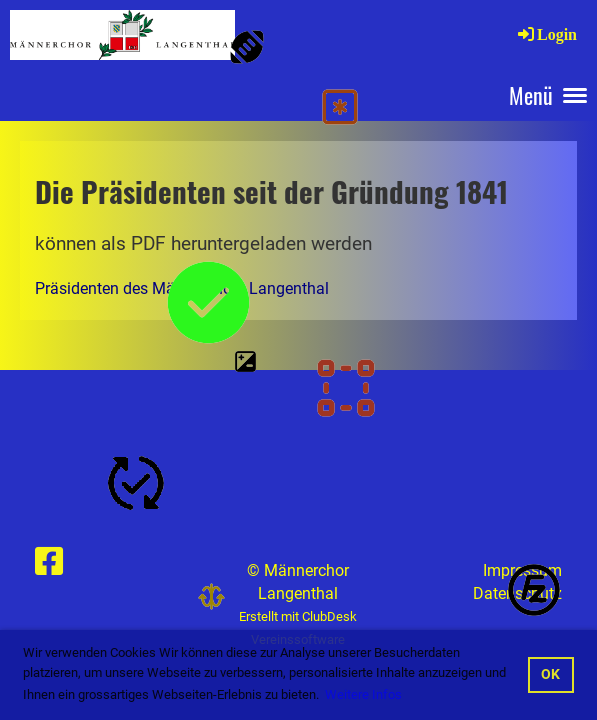 This screenshot has height=720, width=597. I want to click on indicates successful completion or confirmation, so click(208, 302).